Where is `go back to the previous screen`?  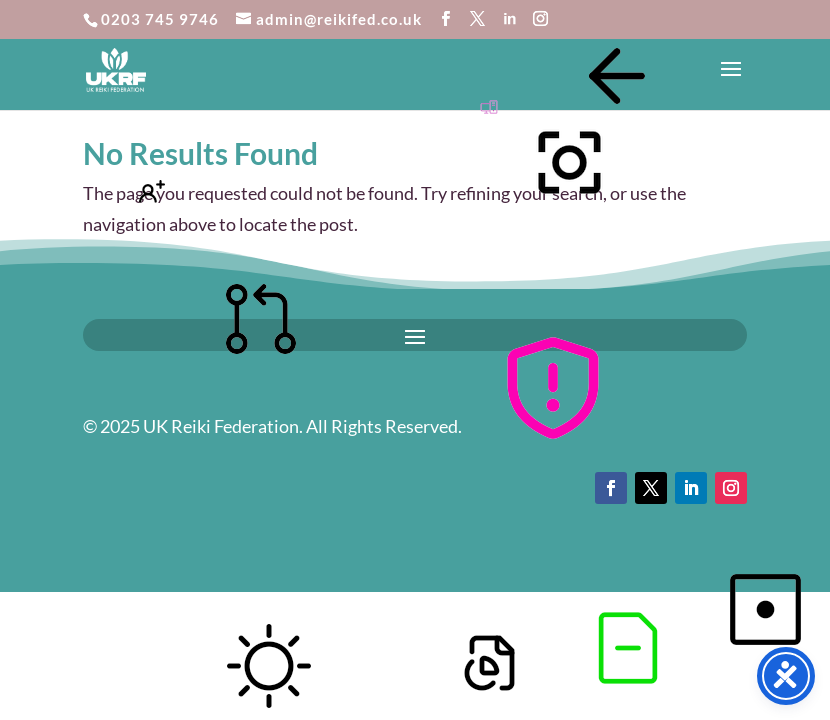 go back to the previous screen is located at coordinates (617, 76).